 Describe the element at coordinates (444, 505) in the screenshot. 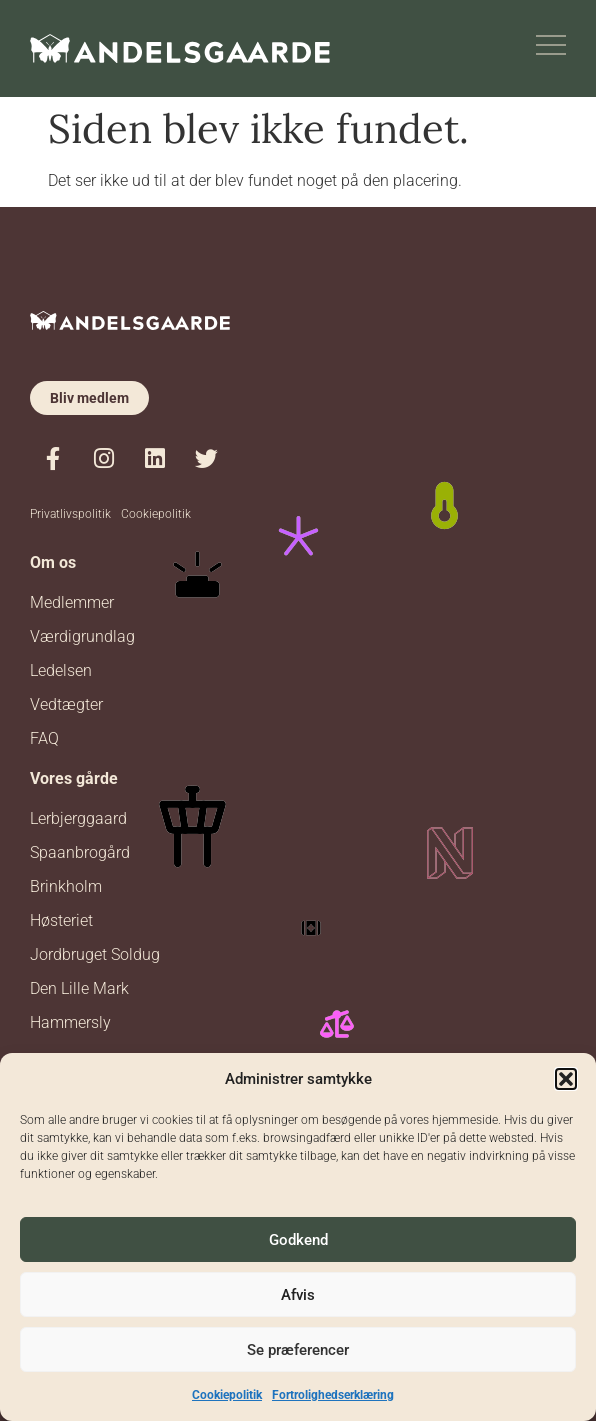

I see `indicates moderate temperature level` at that location.